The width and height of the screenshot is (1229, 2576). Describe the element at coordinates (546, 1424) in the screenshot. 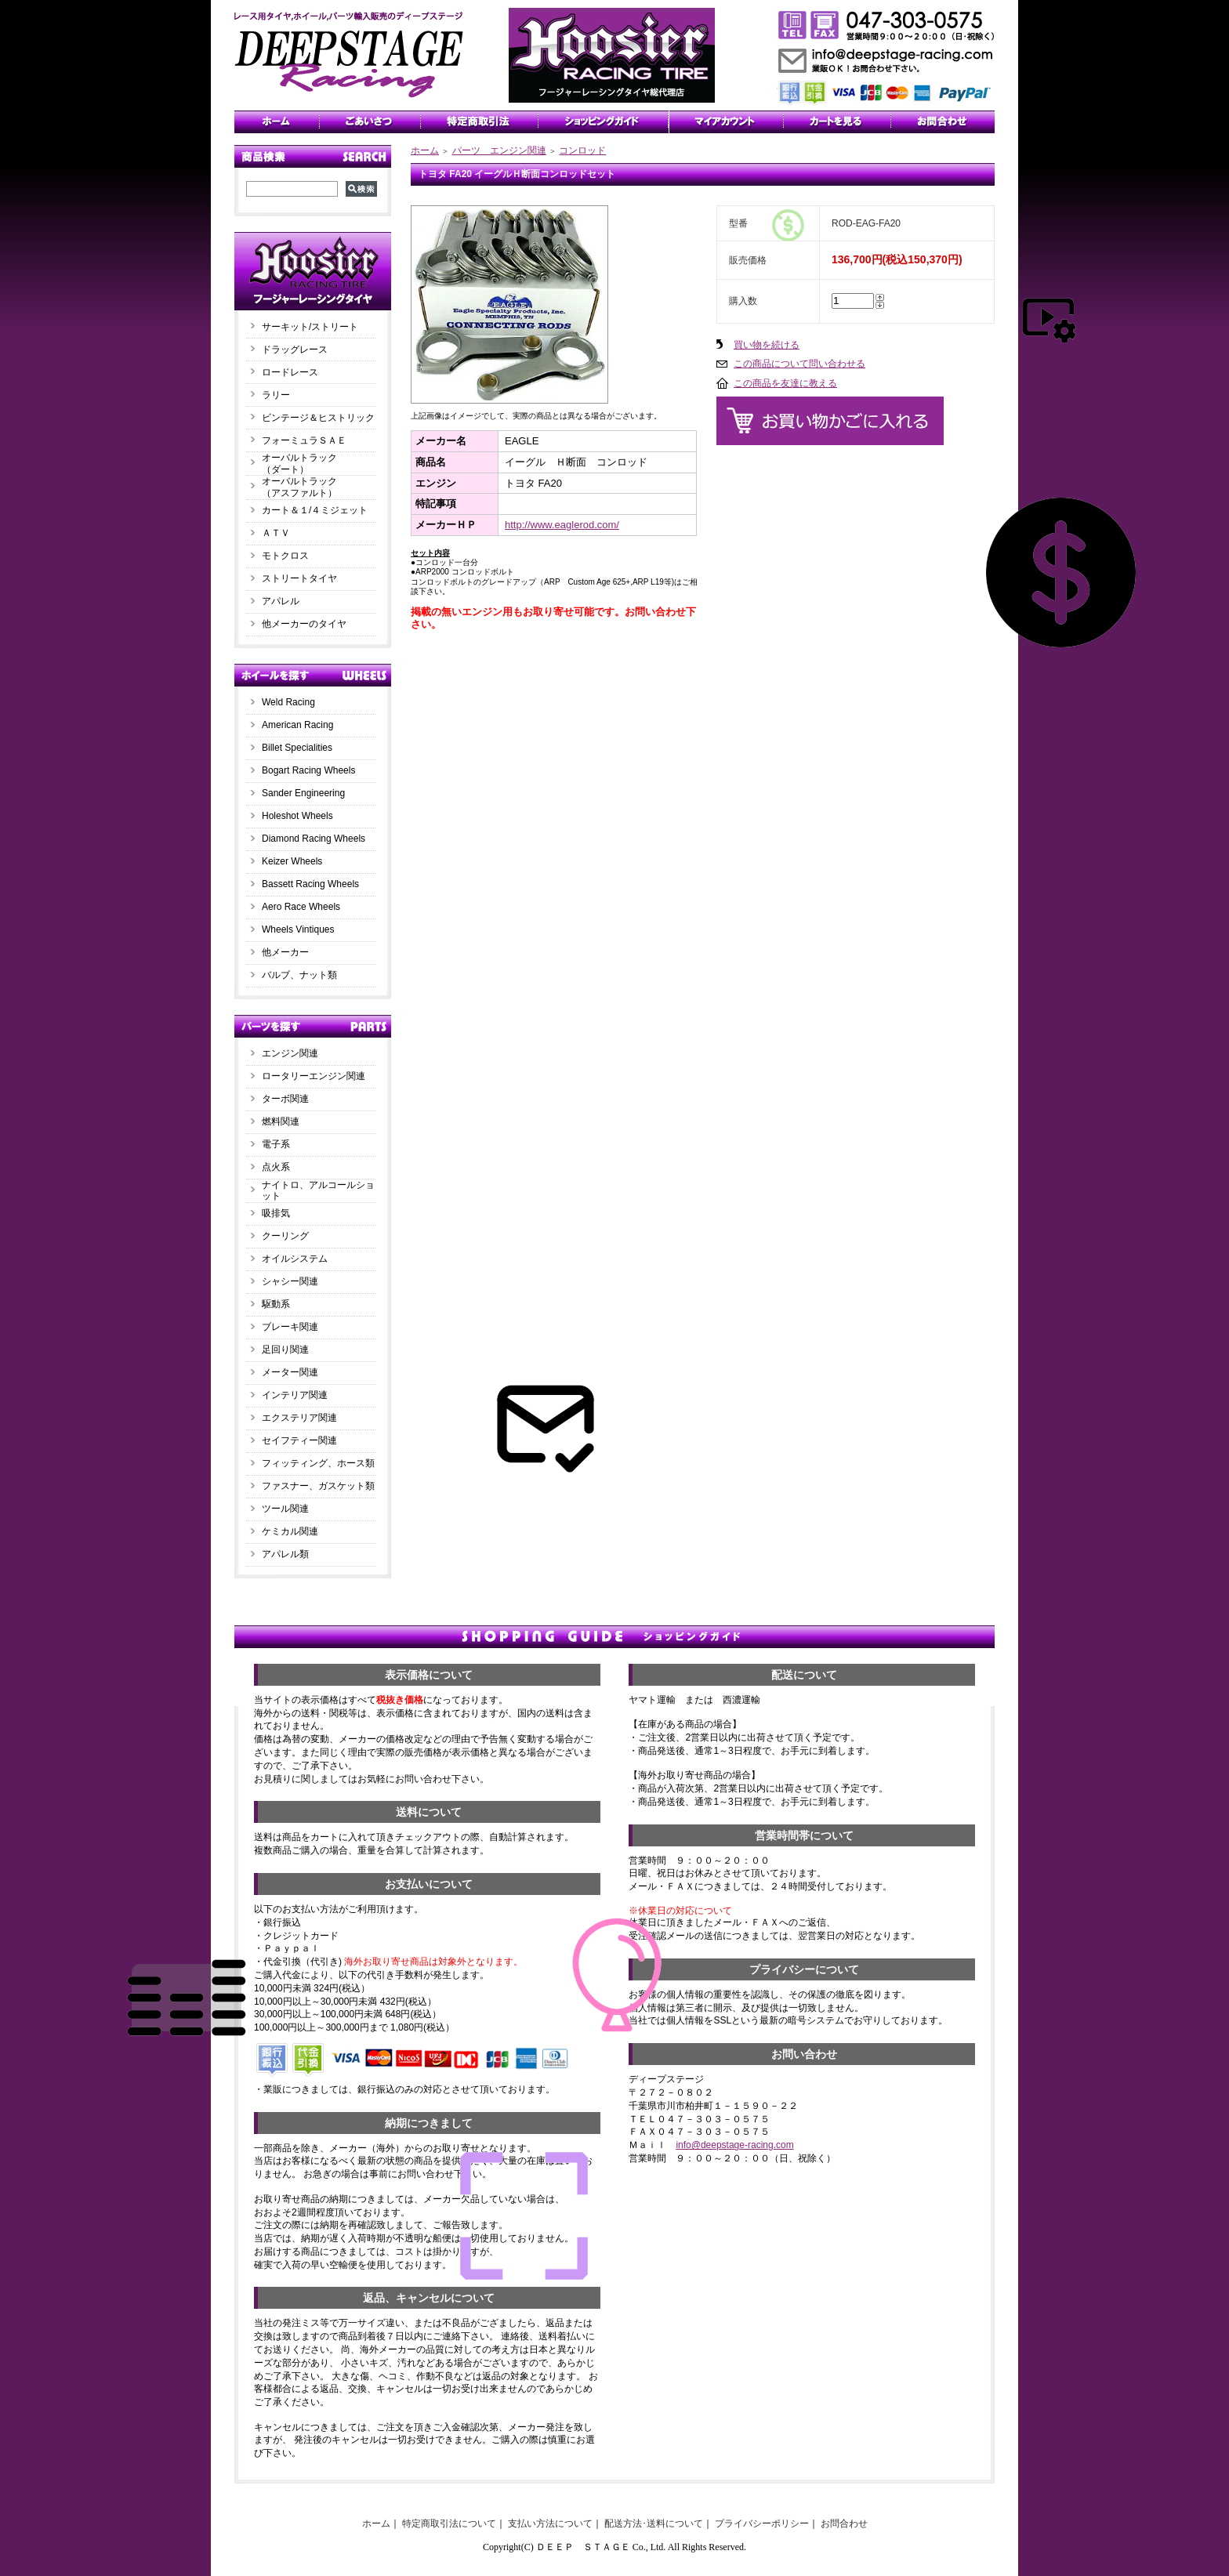

I see `email sent successfully` at that location.